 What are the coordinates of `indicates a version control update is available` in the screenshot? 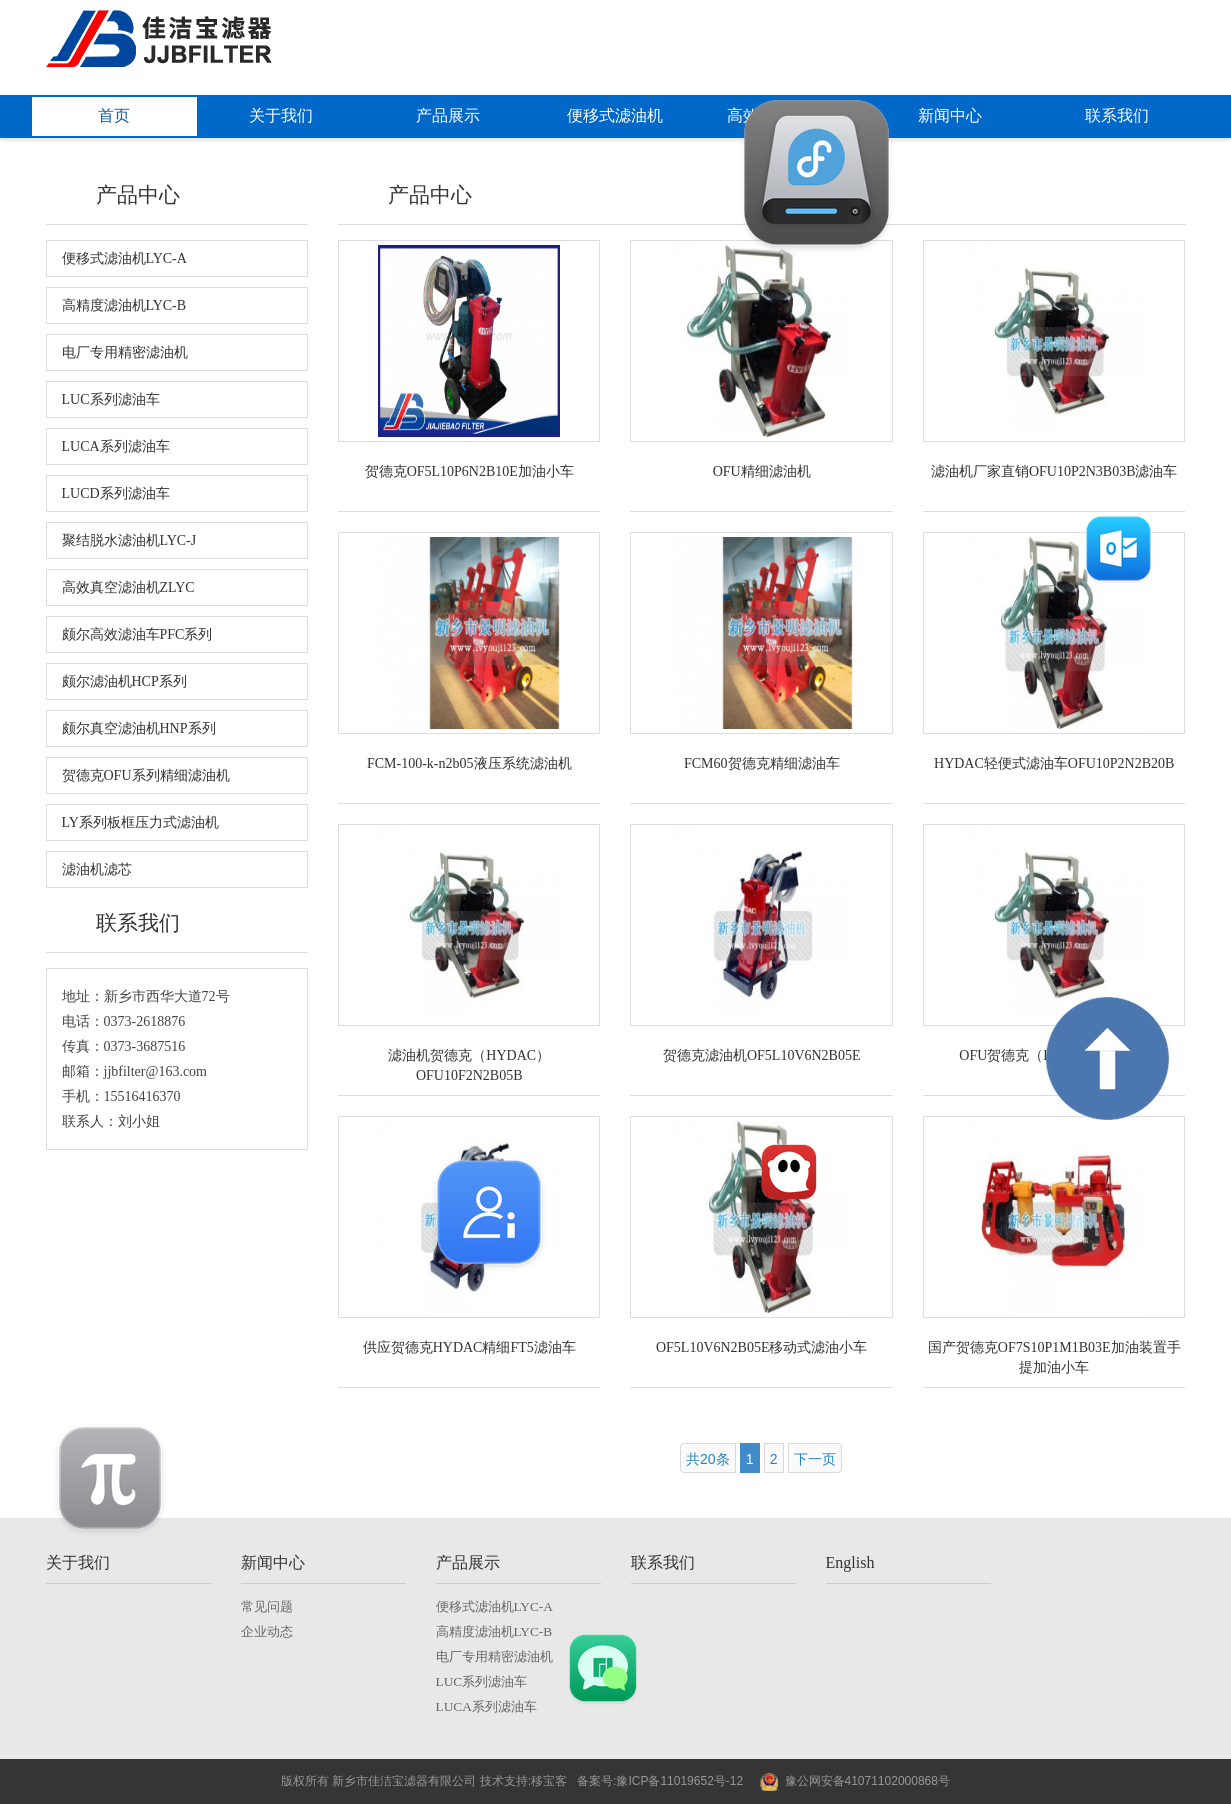 It's located at (1107, 1058).